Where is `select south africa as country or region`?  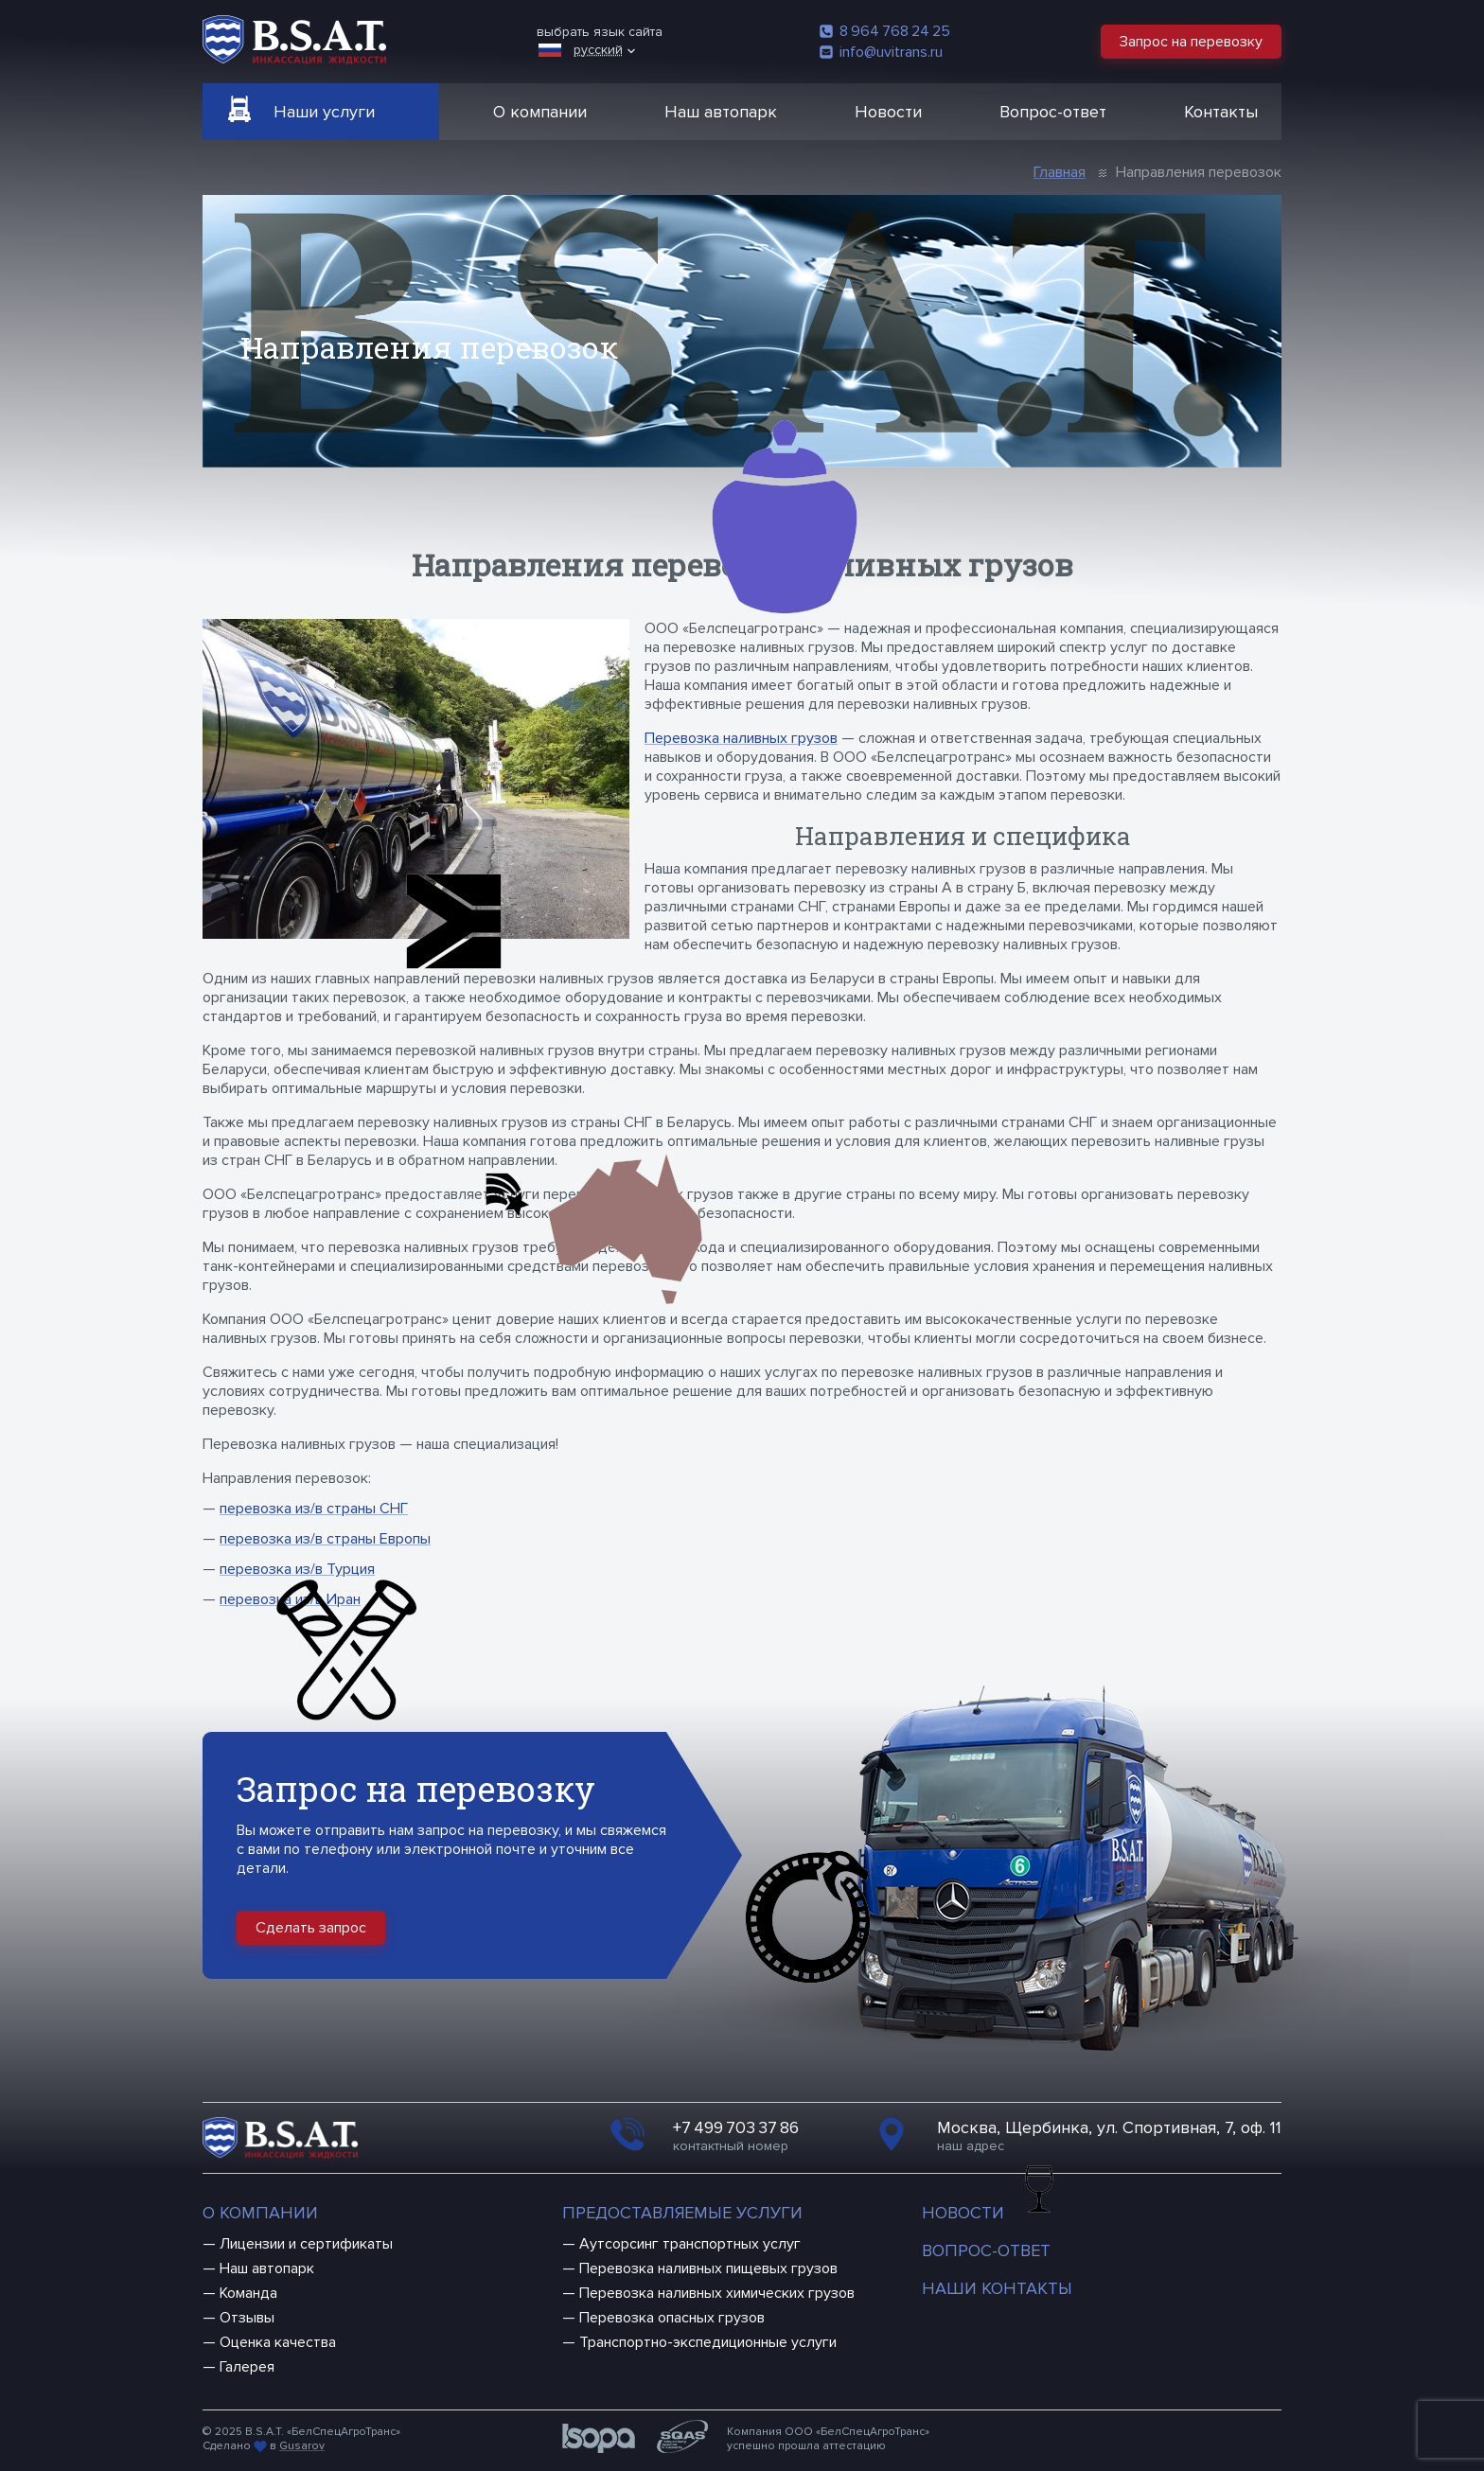
select south africa as country or region is located at coordinates (453, 921).